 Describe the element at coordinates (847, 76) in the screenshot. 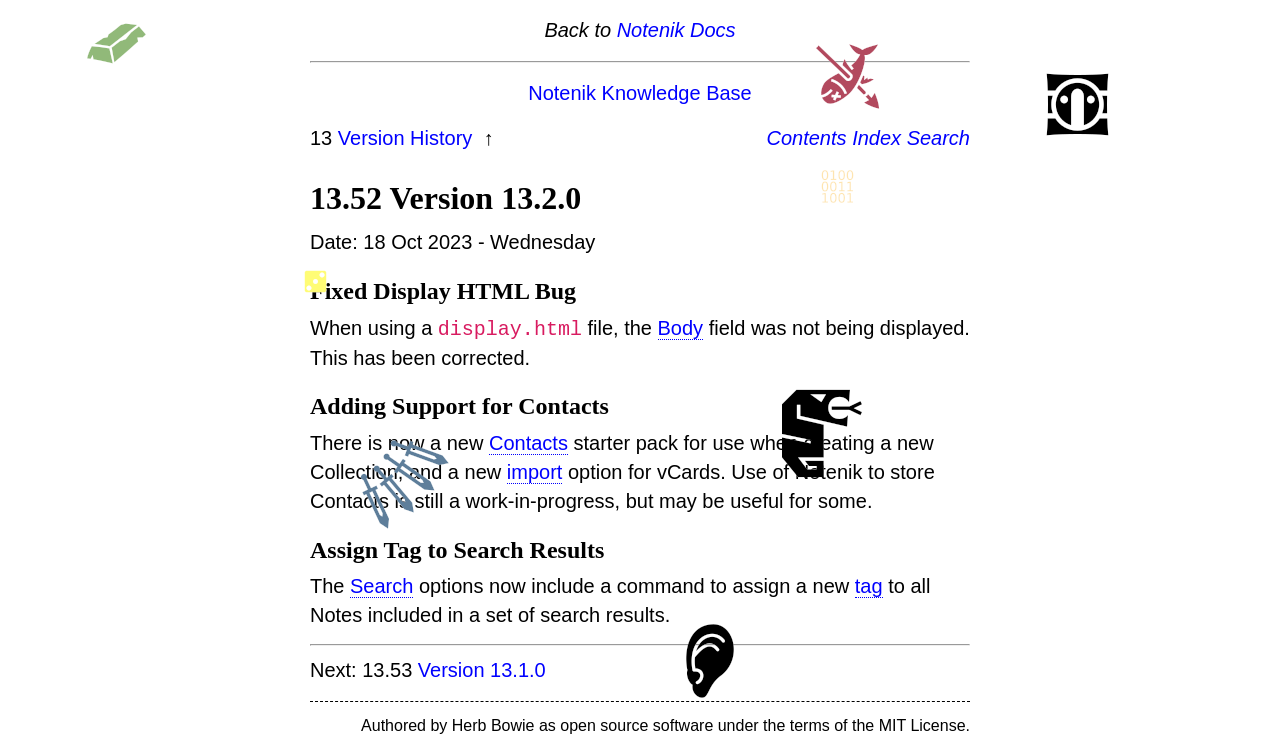

I see `spearfishing activity or game mode` at that location.